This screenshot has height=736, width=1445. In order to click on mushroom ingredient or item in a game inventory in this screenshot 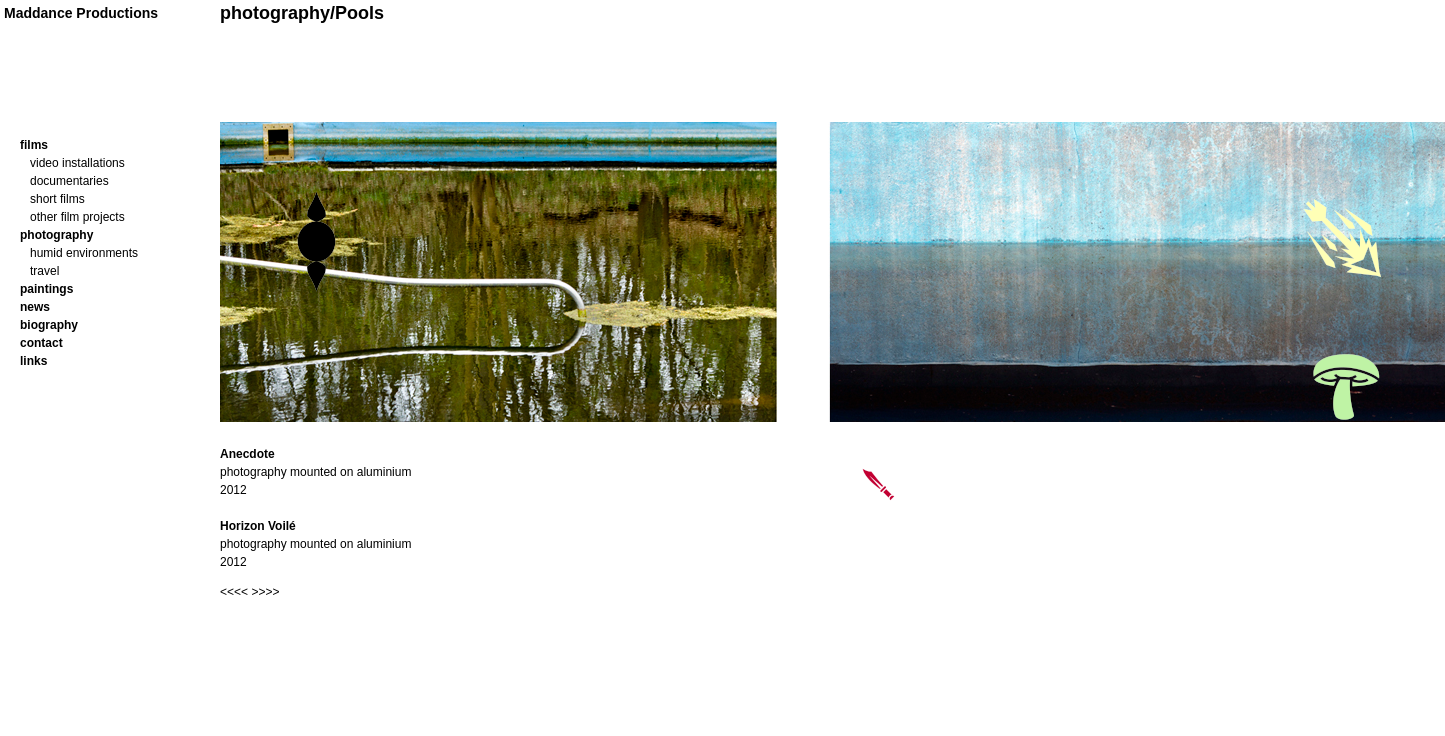, I will do `click(1346, 386)`.